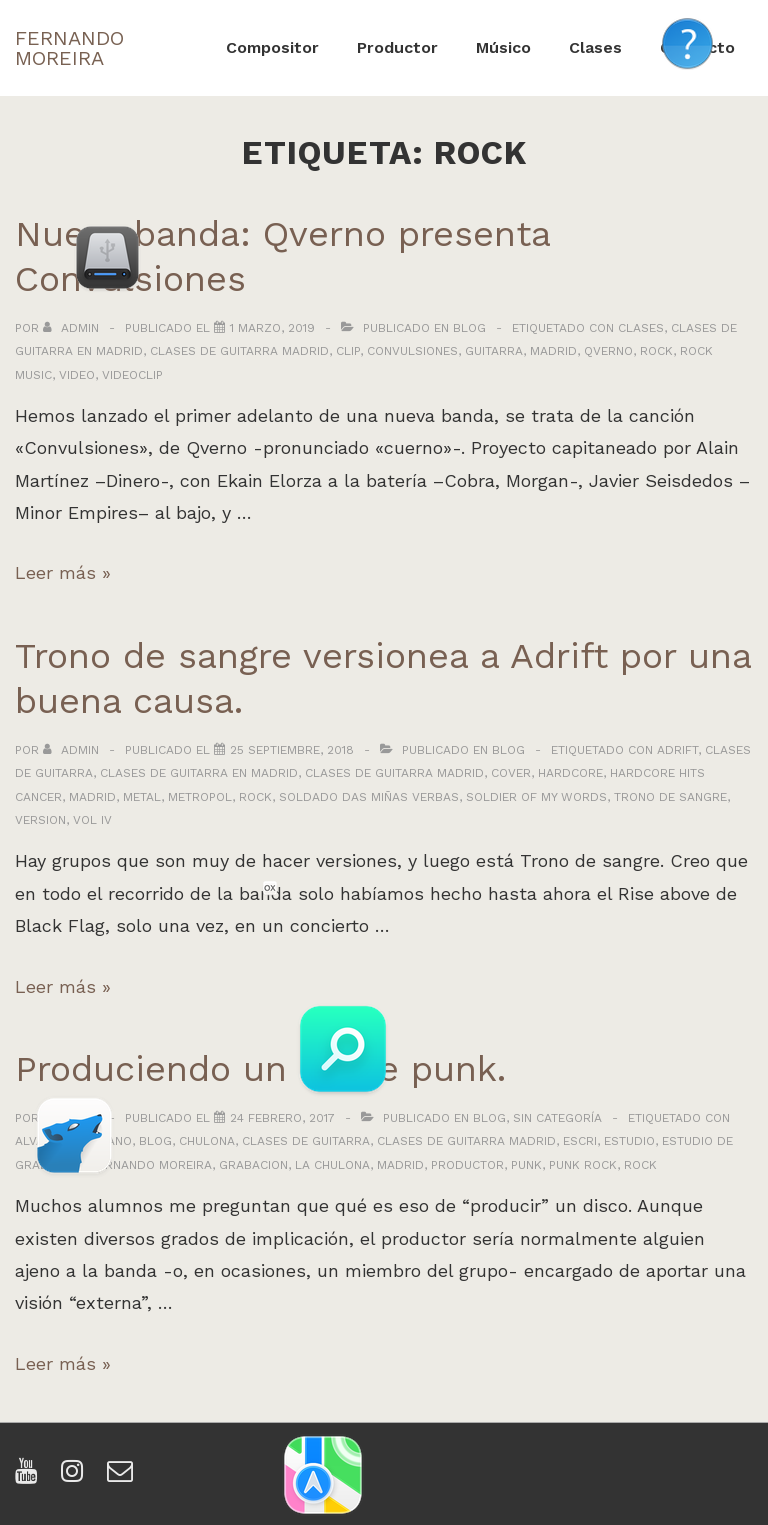 This screenshot has width=768, height=1525. What do you see at coordinates (74, 1135) in the screenshot?
I see `open amarok music player` at bounding box center [74, 1135].